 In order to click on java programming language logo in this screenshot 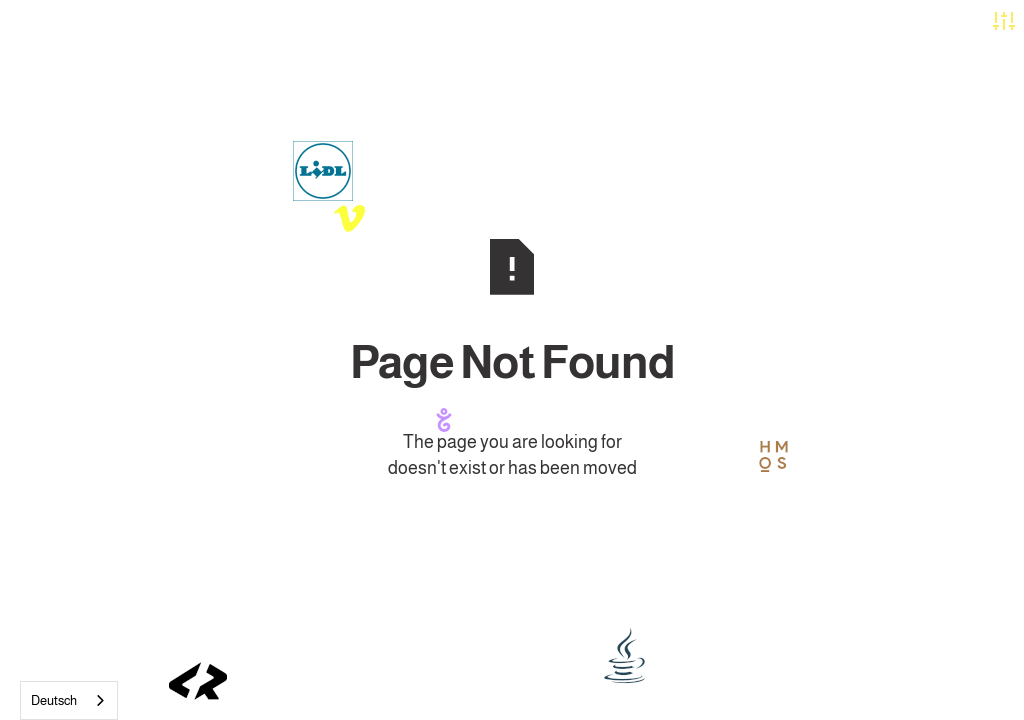, I will do `click(624, 655)`.